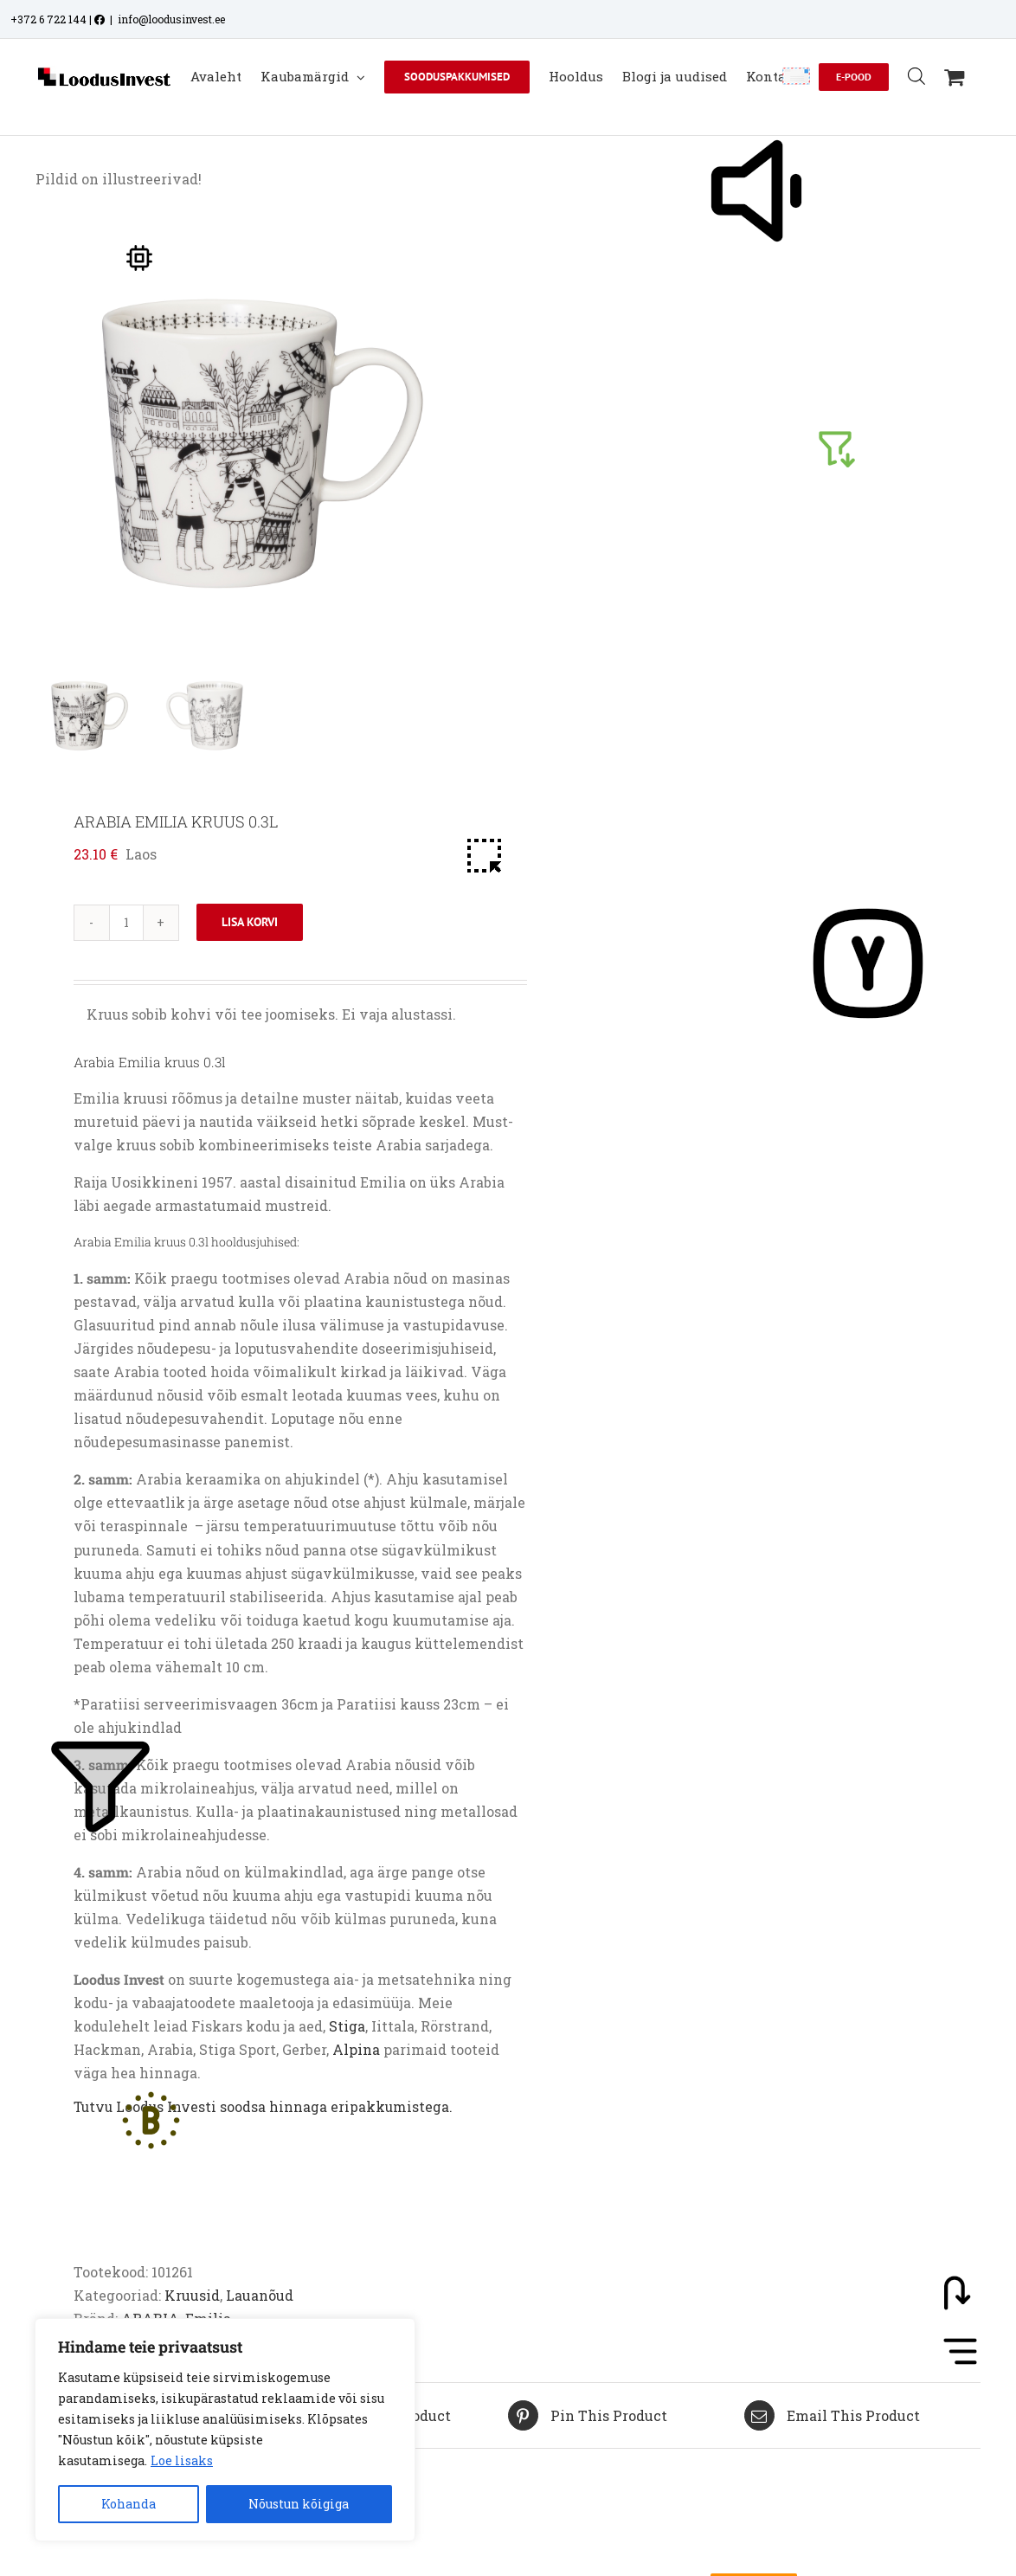 The height and width of the screenshot is (2576, 1016). Describe the element at coordinates (796, 76) in the screenshot. I see `access your inbox or email` at that location.